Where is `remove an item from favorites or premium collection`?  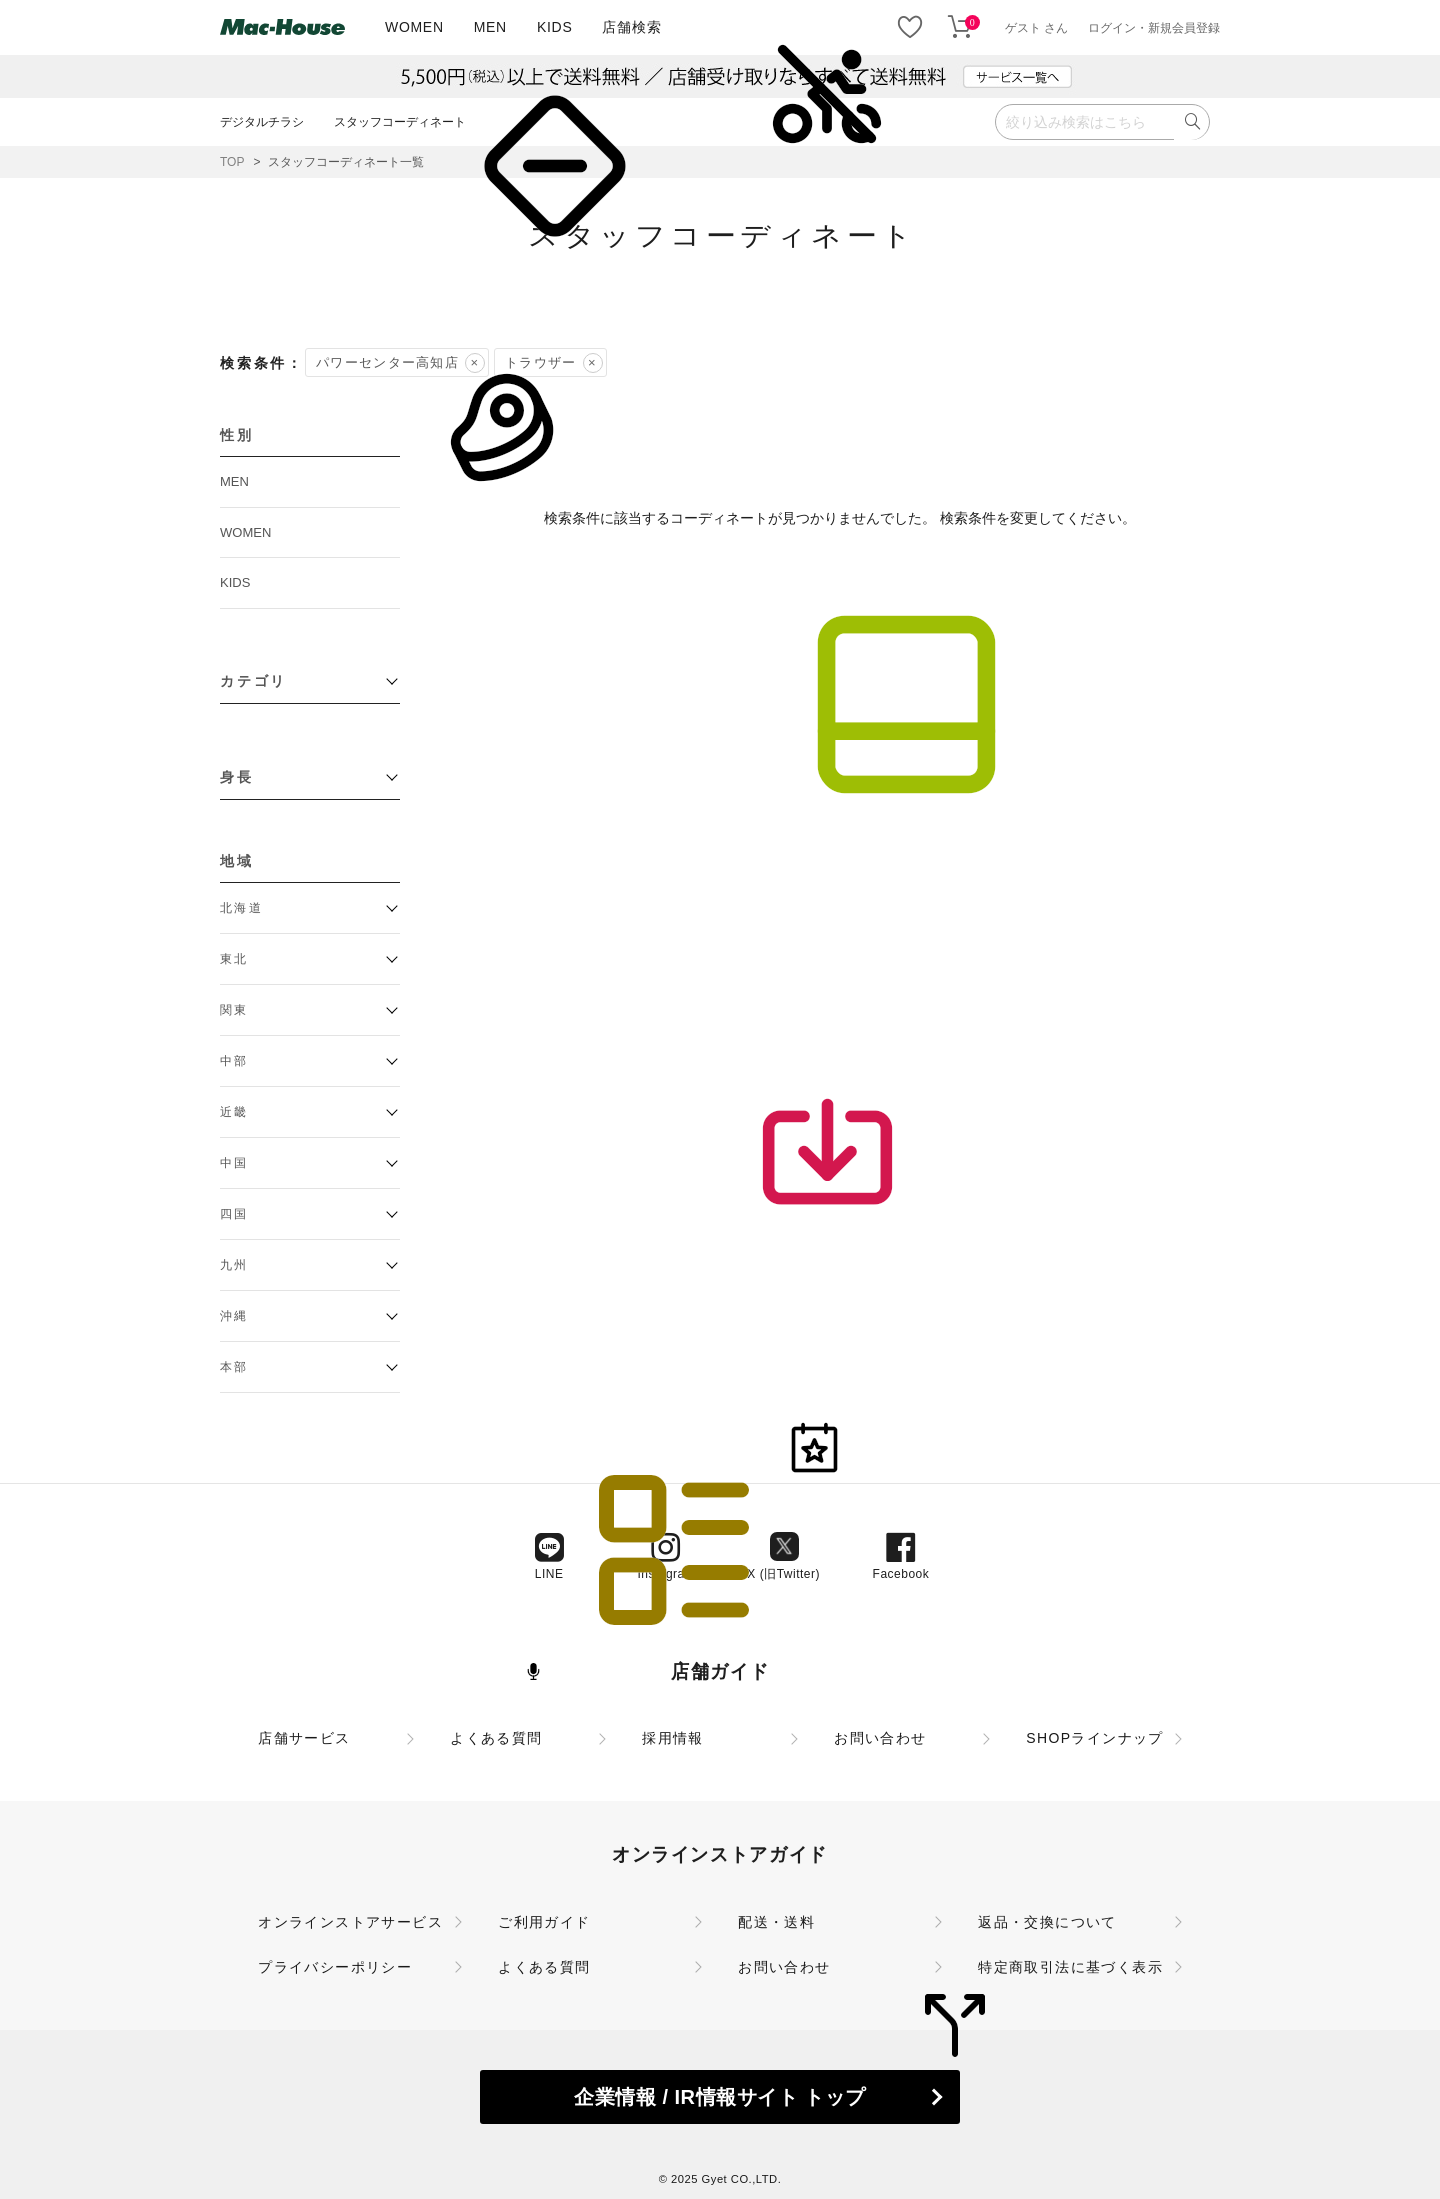
remove an item from favorites or premium collection is located at coordinates (555, 166).